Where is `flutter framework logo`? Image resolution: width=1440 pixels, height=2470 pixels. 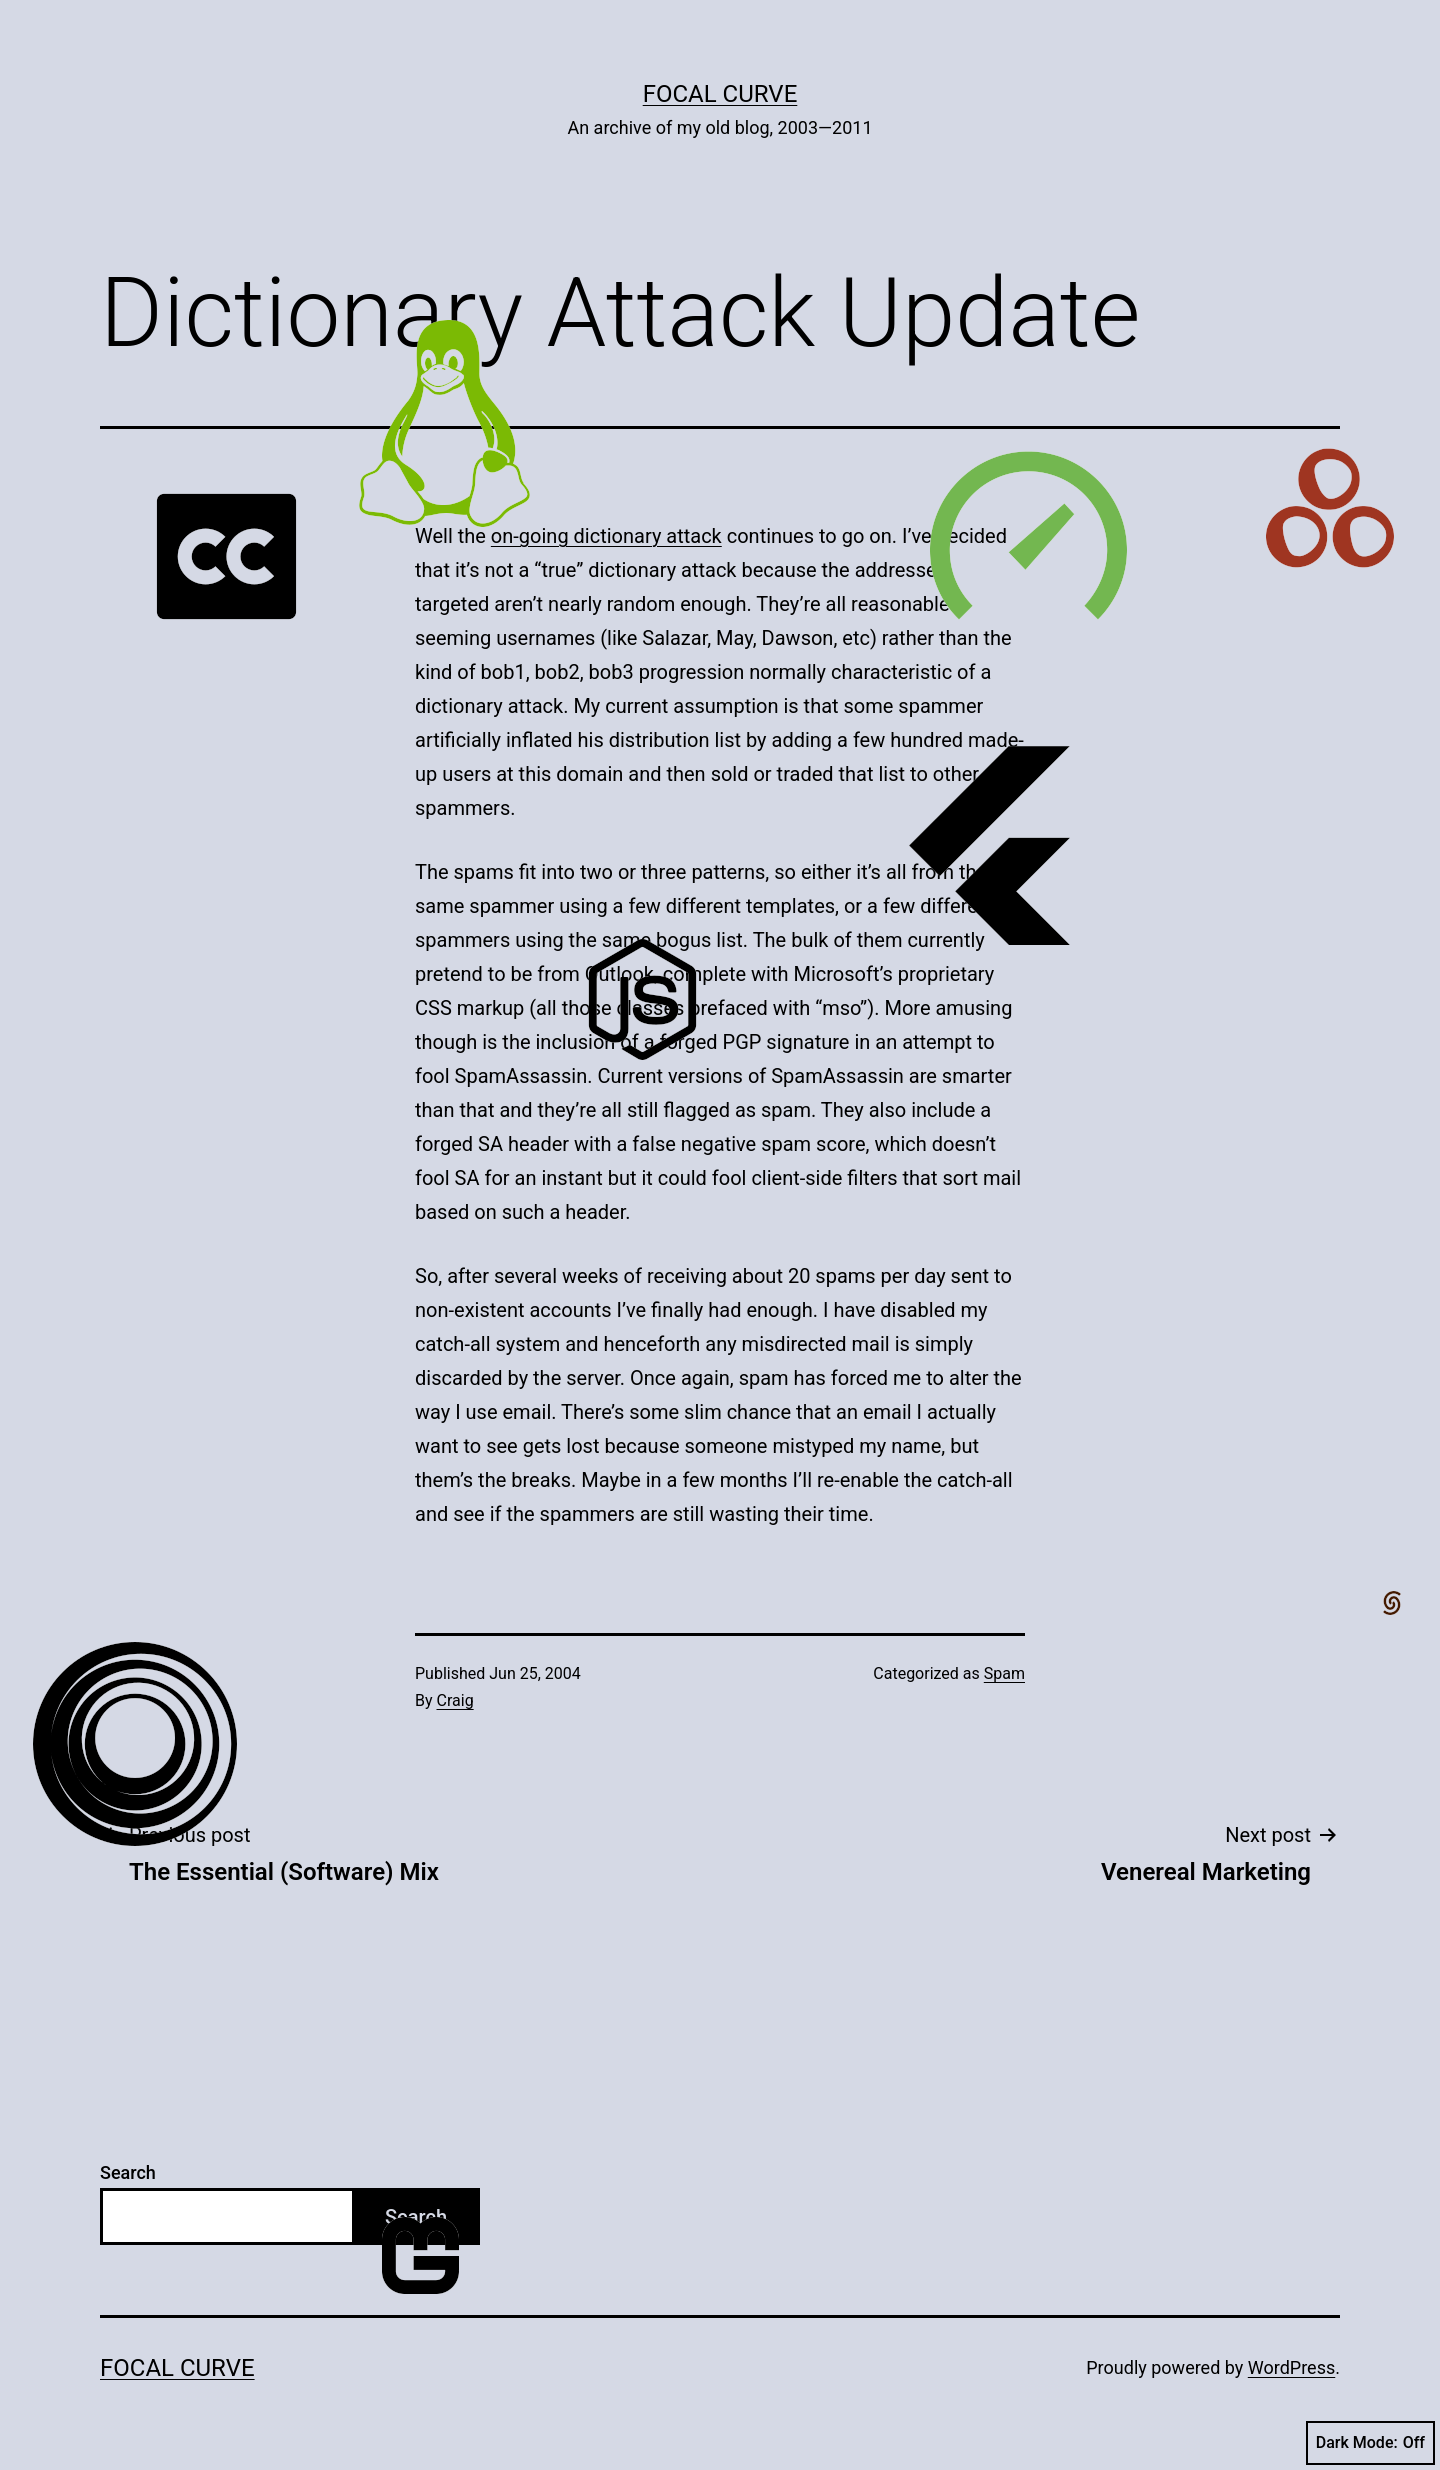
flutter framework logo is located at coordinates (989, 845).